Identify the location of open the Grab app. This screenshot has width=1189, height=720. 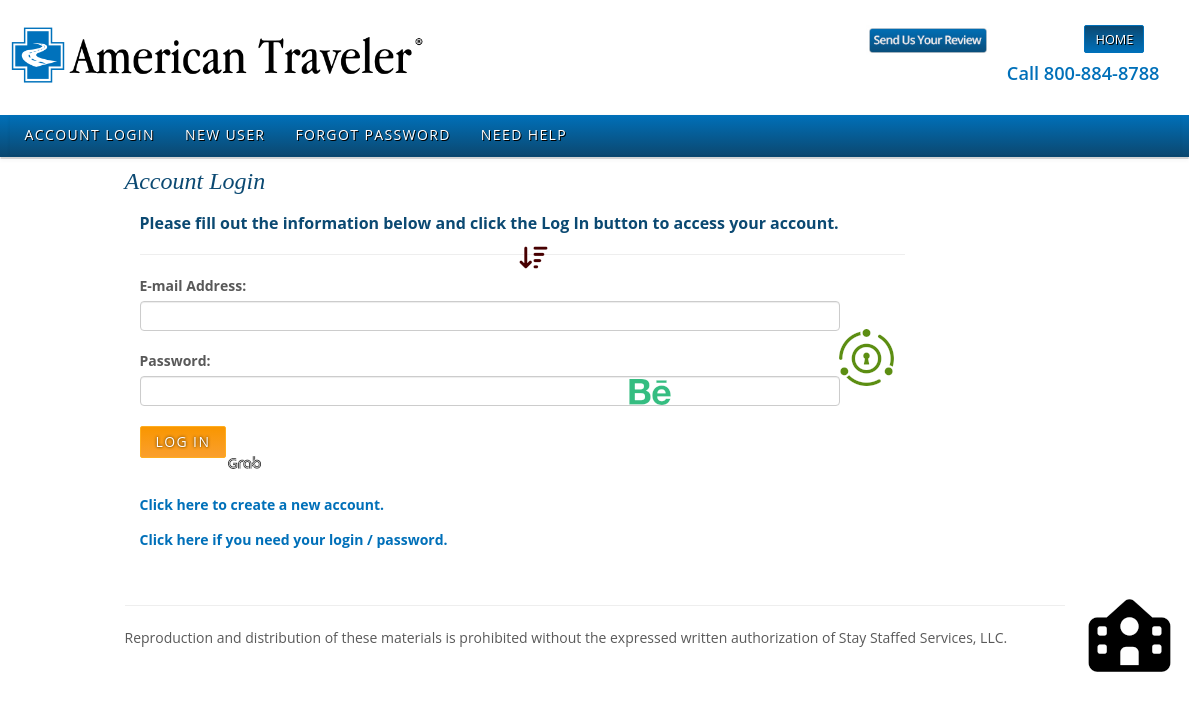
(244, 462).